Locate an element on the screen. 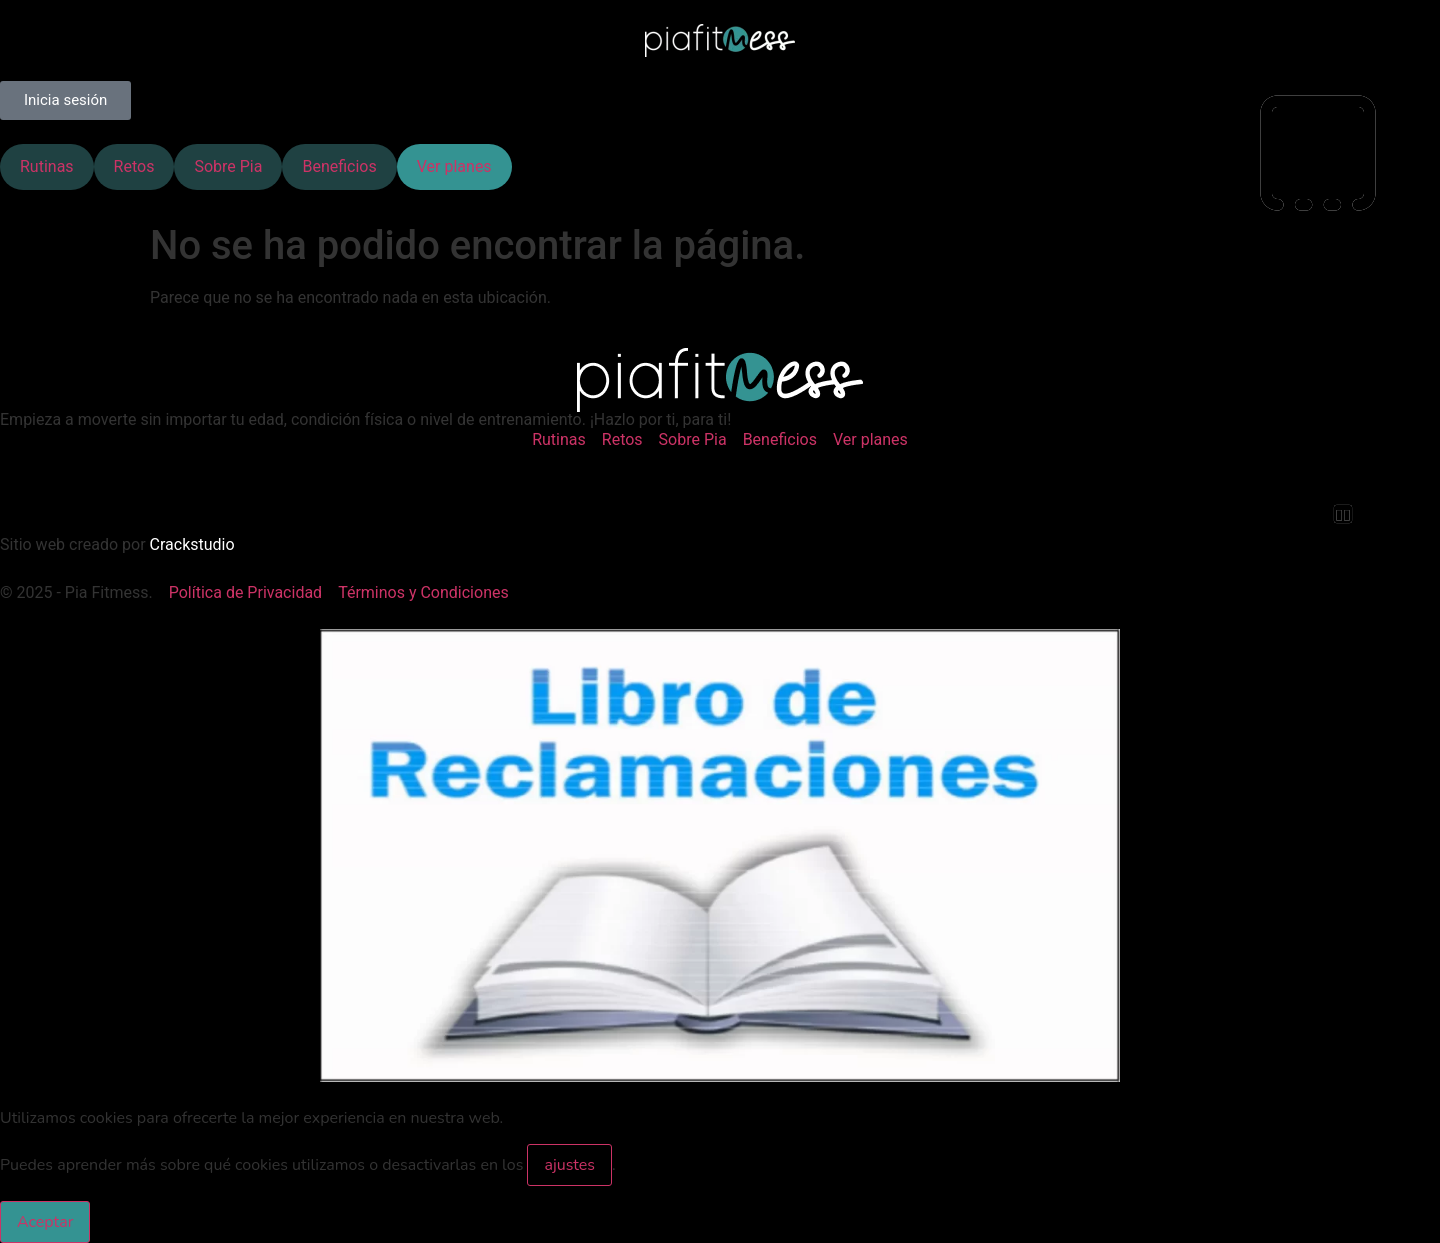 Image resolution: width=1440 pixels, height=1243 pixels. indicates a container with a collapsible or expandable bottom section is located at coordinates (1318, 153).